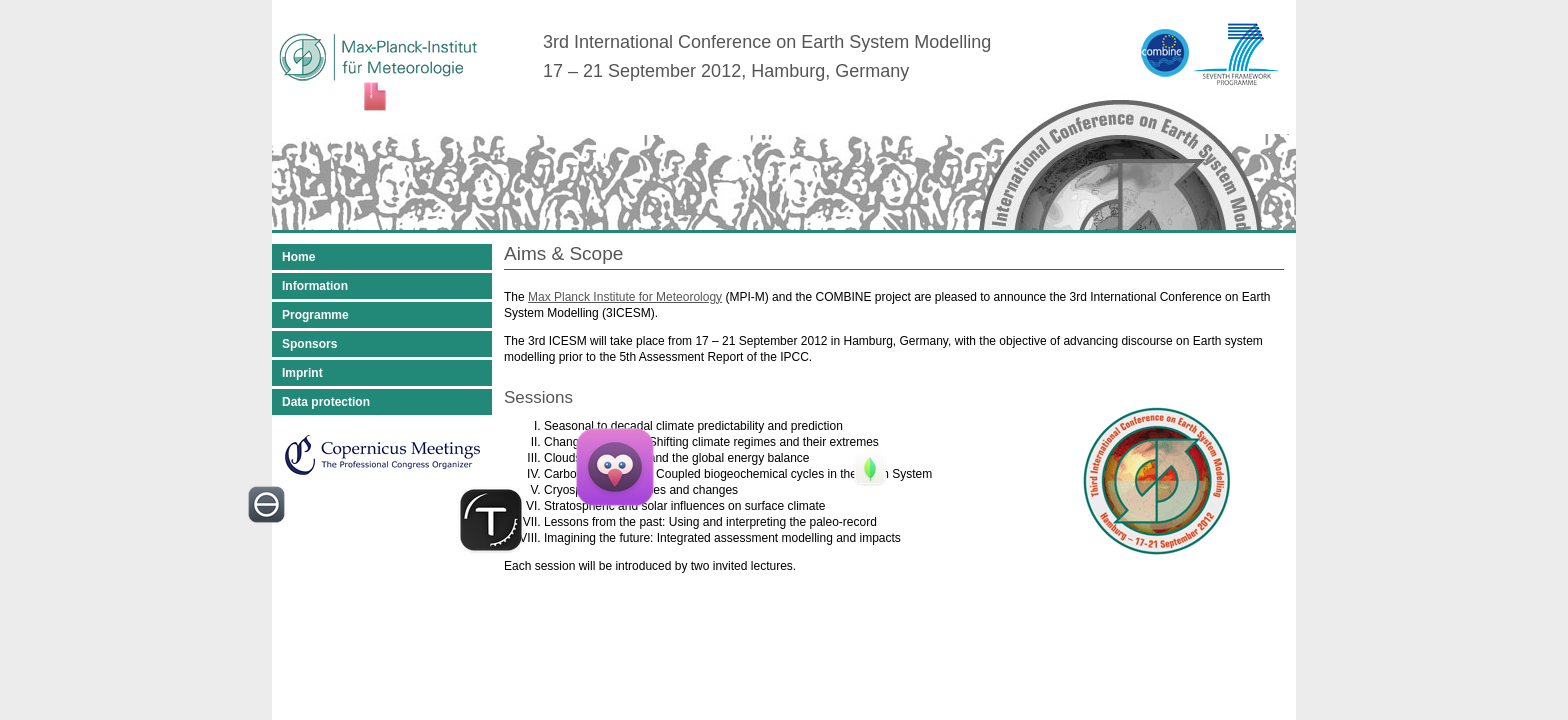  Describe the element at coordinates (870, 469) in the screenshot. I see `open mongodb compass database management app` at that location.